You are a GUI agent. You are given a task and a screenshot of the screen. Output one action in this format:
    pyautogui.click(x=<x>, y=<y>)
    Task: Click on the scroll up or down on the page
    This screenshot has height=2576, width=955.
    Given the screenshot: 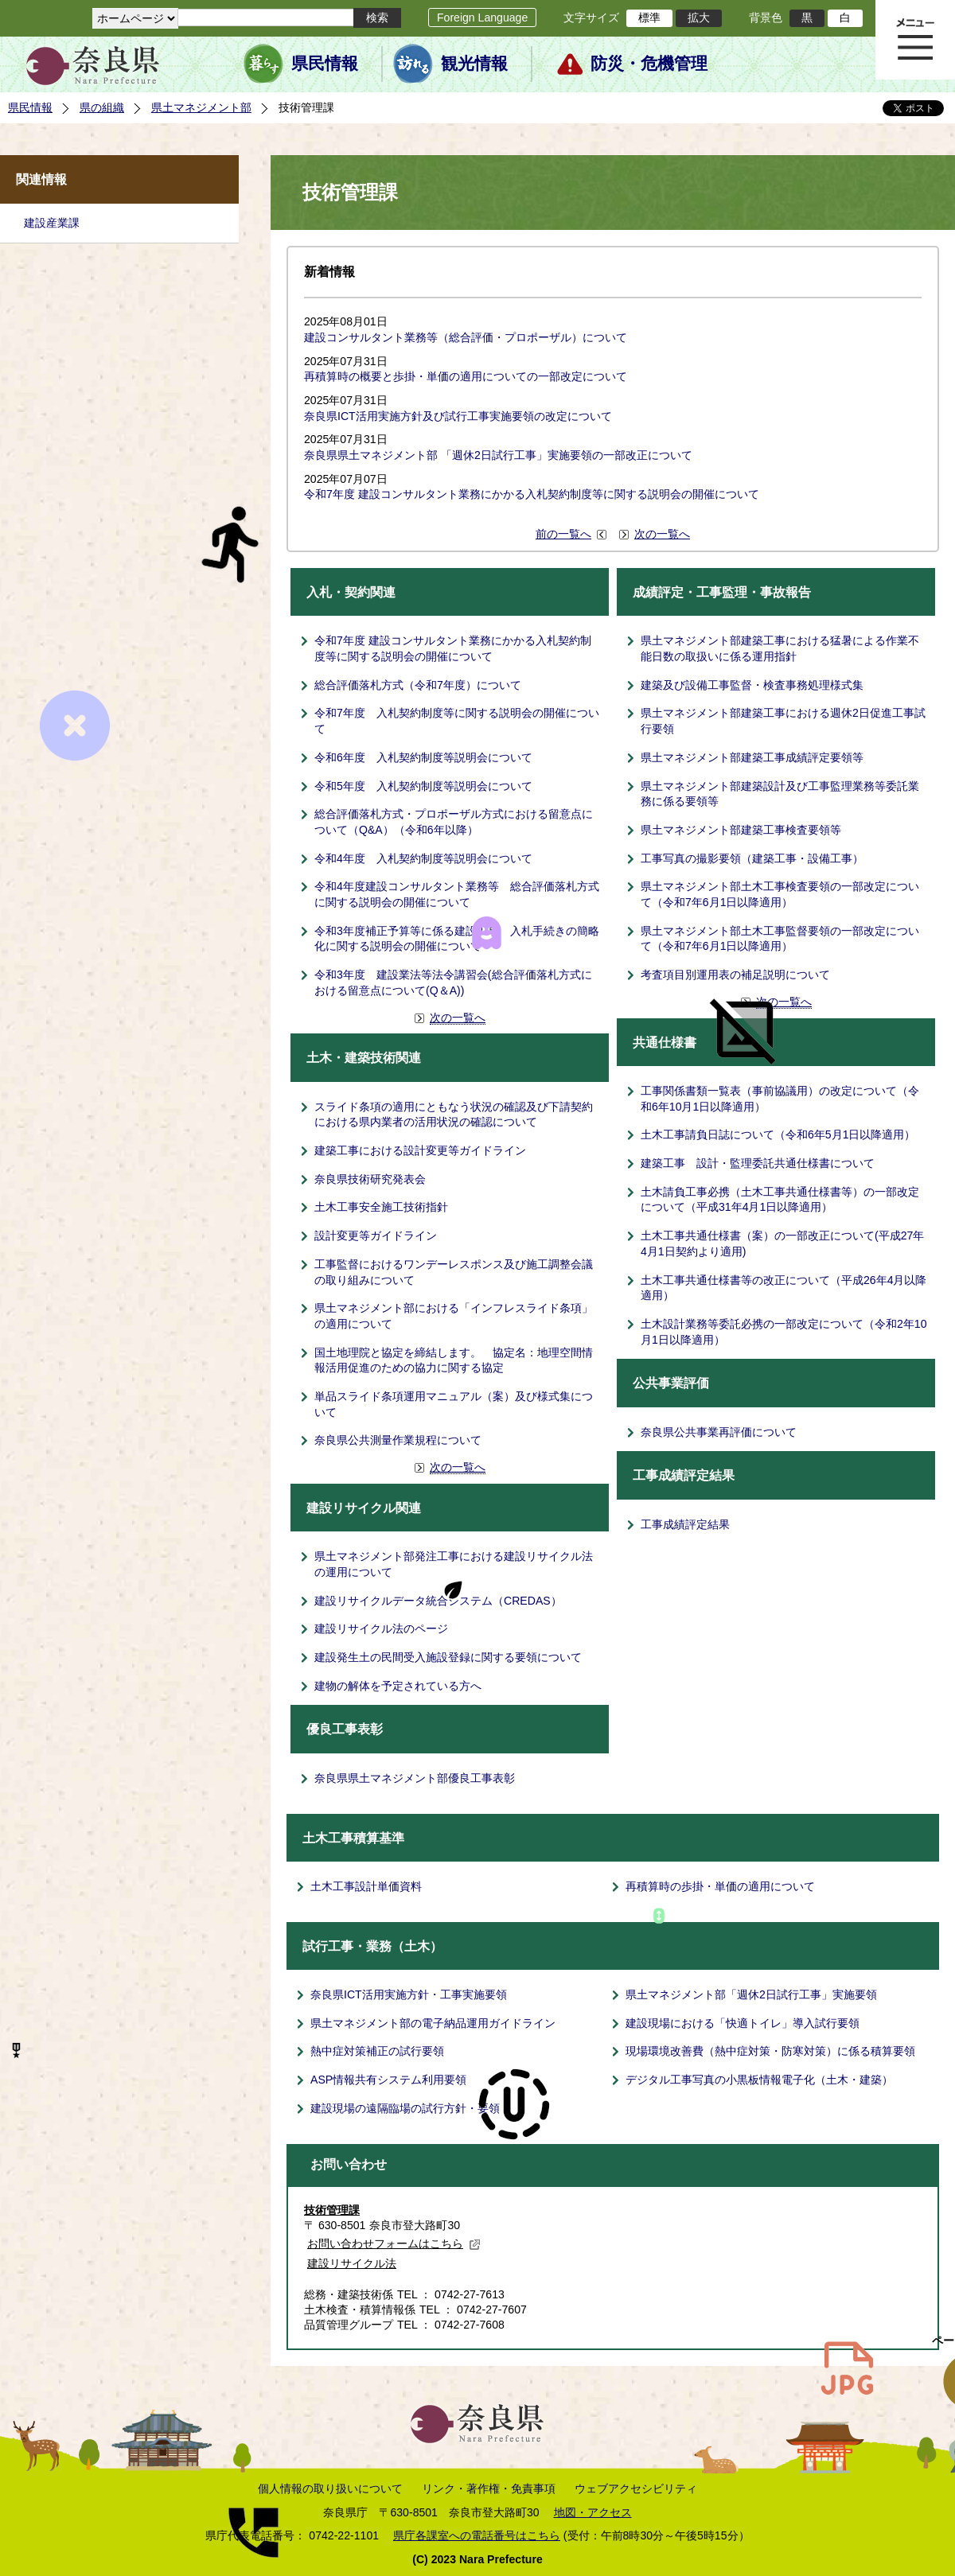 What is the action you would take?
    pyautogui.click(x=659, y=1916)
    